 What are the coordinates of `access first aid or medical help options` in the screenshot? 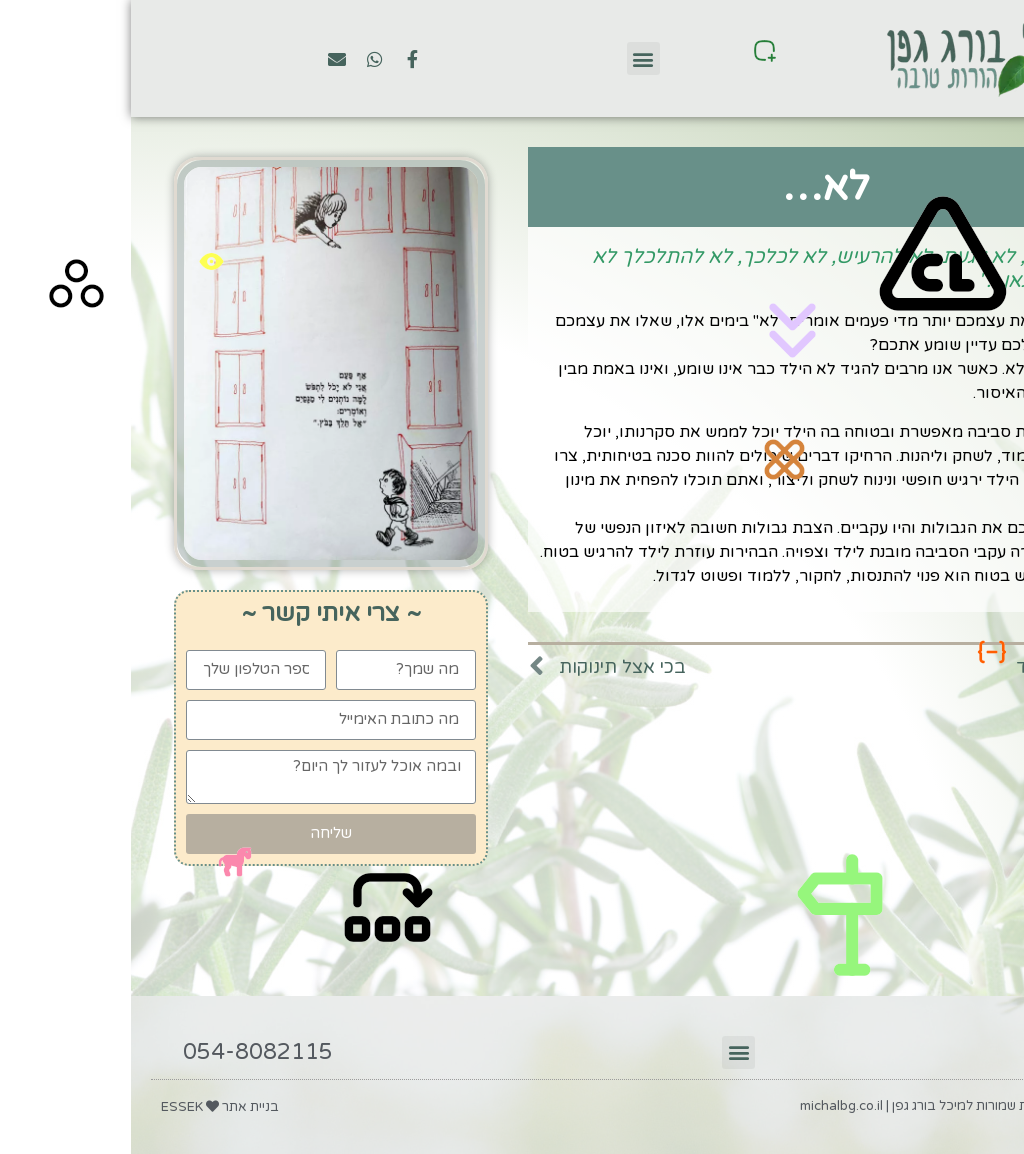 It's located at (784, 459).